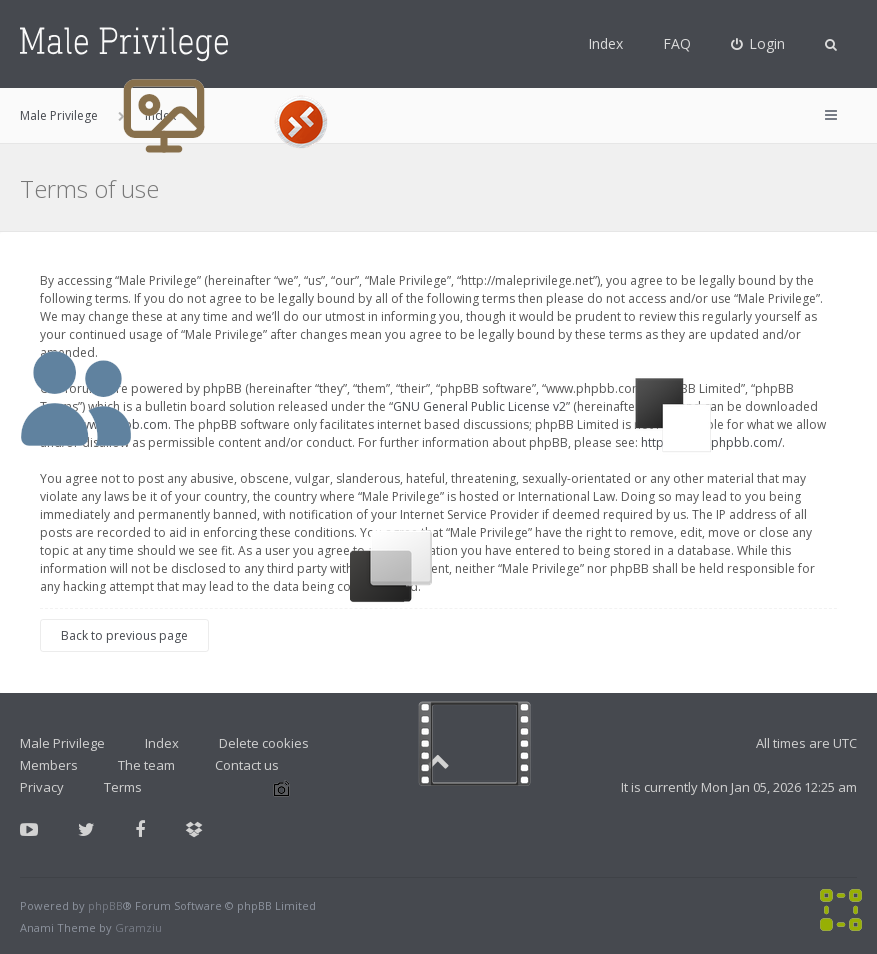  Describe the element at coordinates (673, 417) in the screenshot. I see `toggle high contrast mode` at that location.